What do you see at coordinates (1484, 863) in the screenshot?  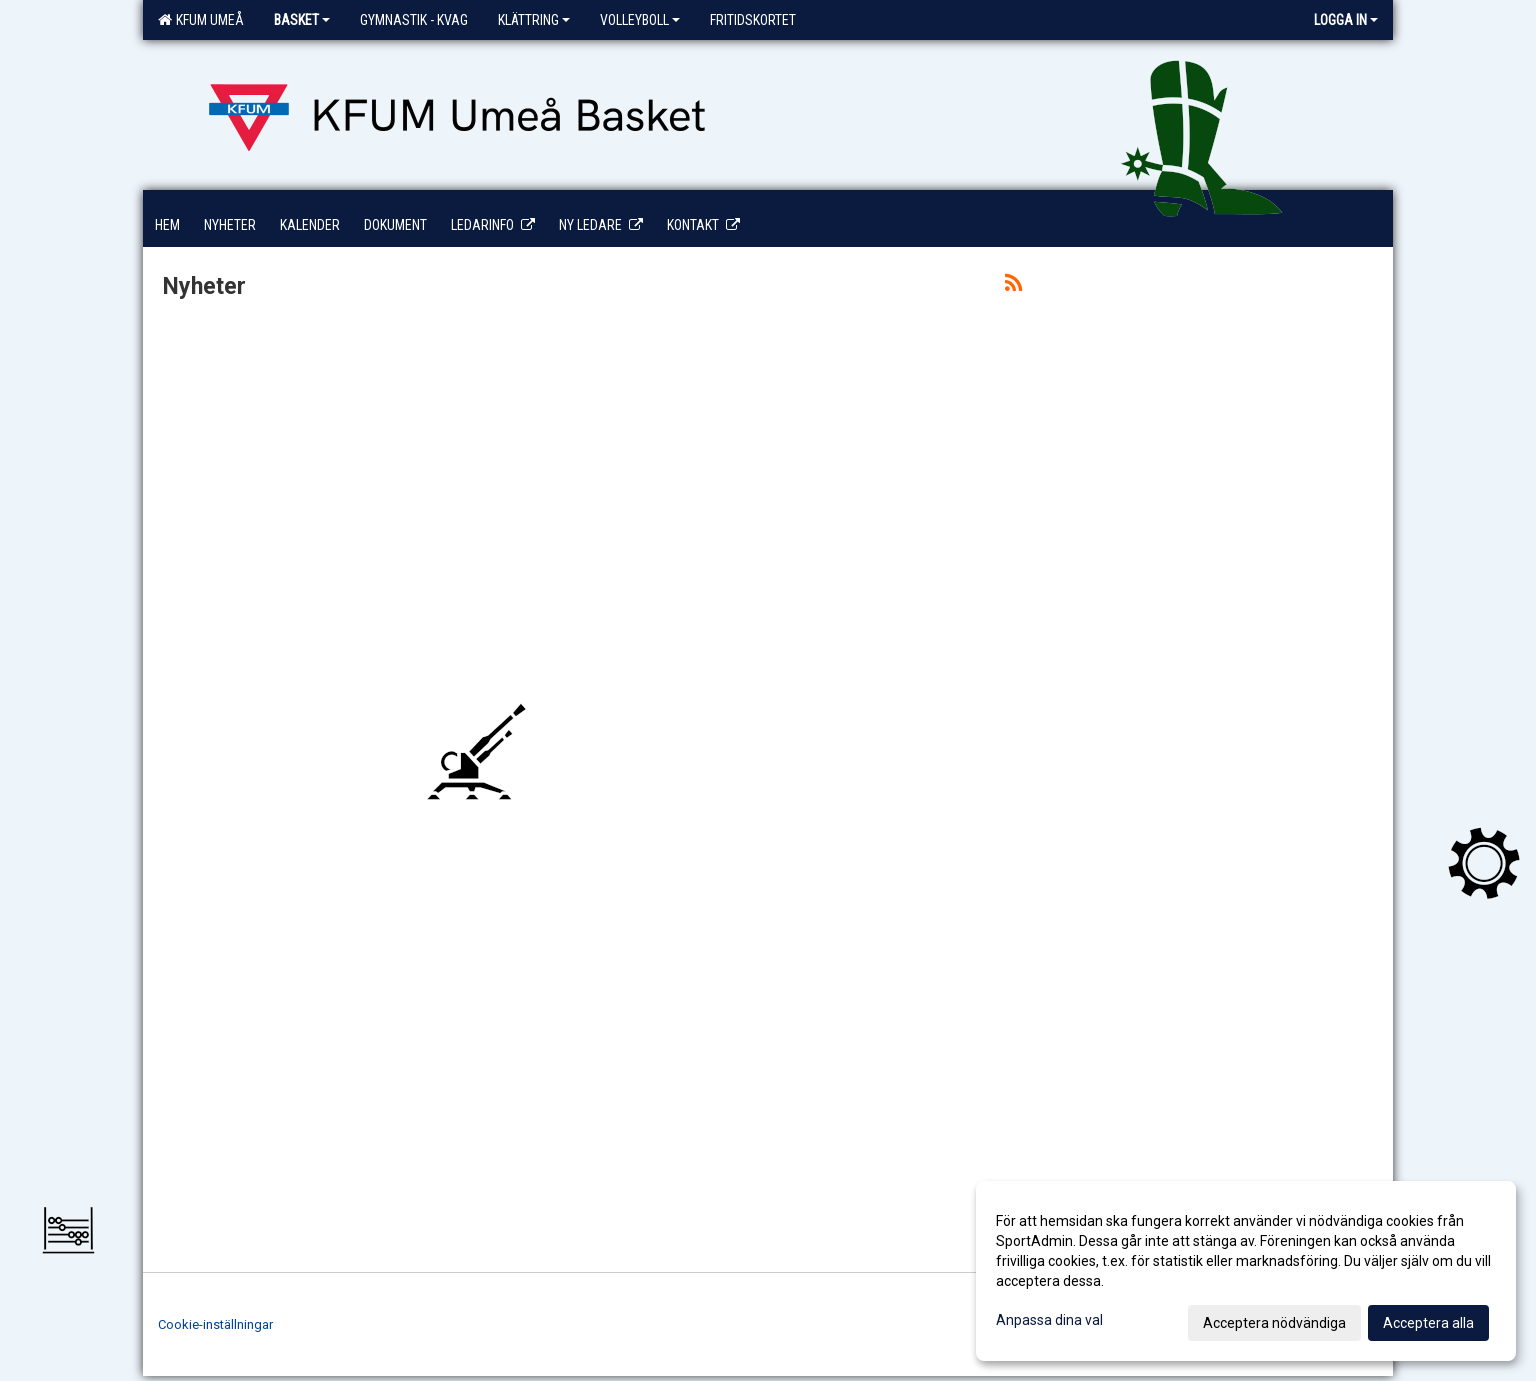 I see `access settings or preferences` at bounding box center [1484, 863].